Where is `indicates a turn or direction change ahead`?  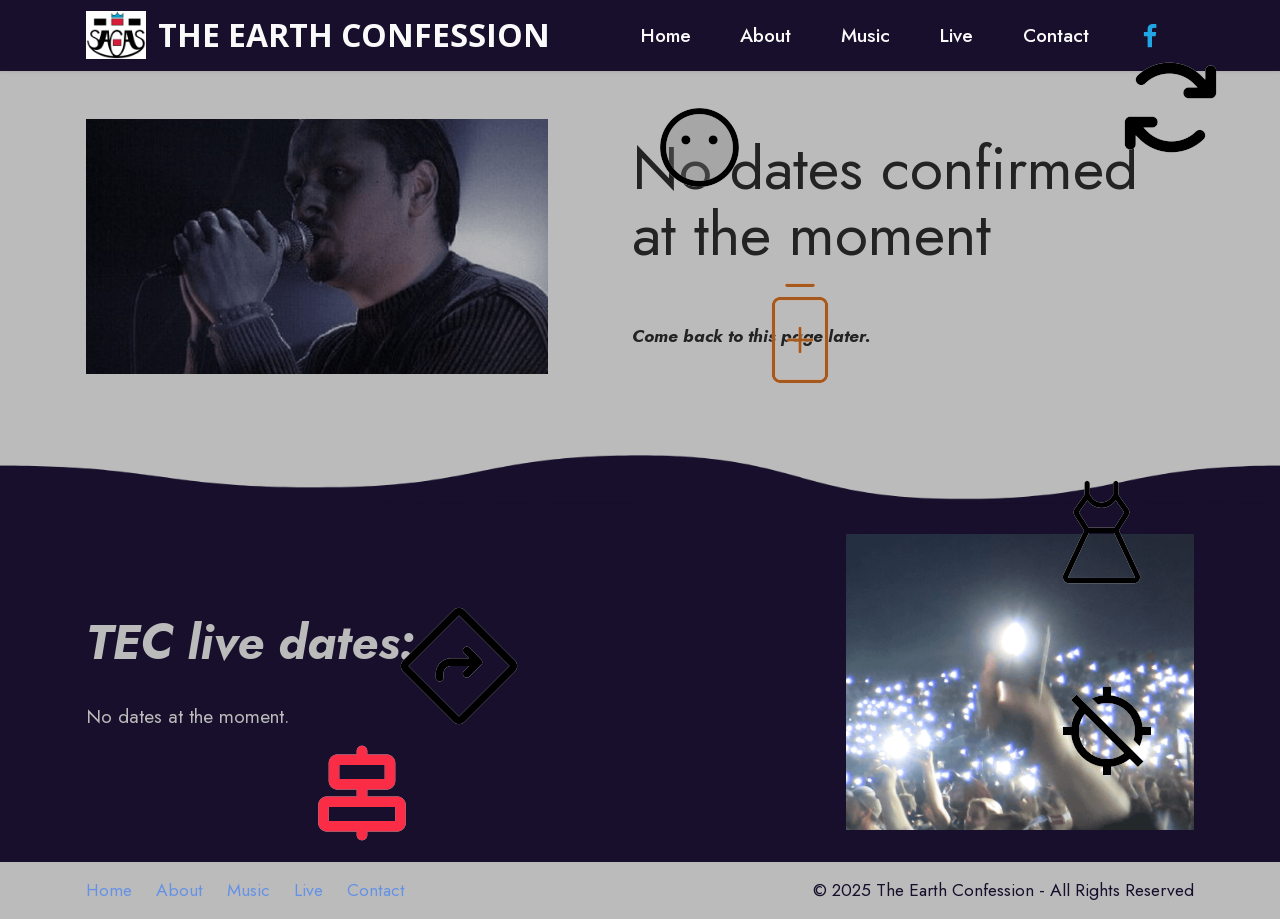 indicates a turn or direction change ahead is located at coordinates (459, 666).